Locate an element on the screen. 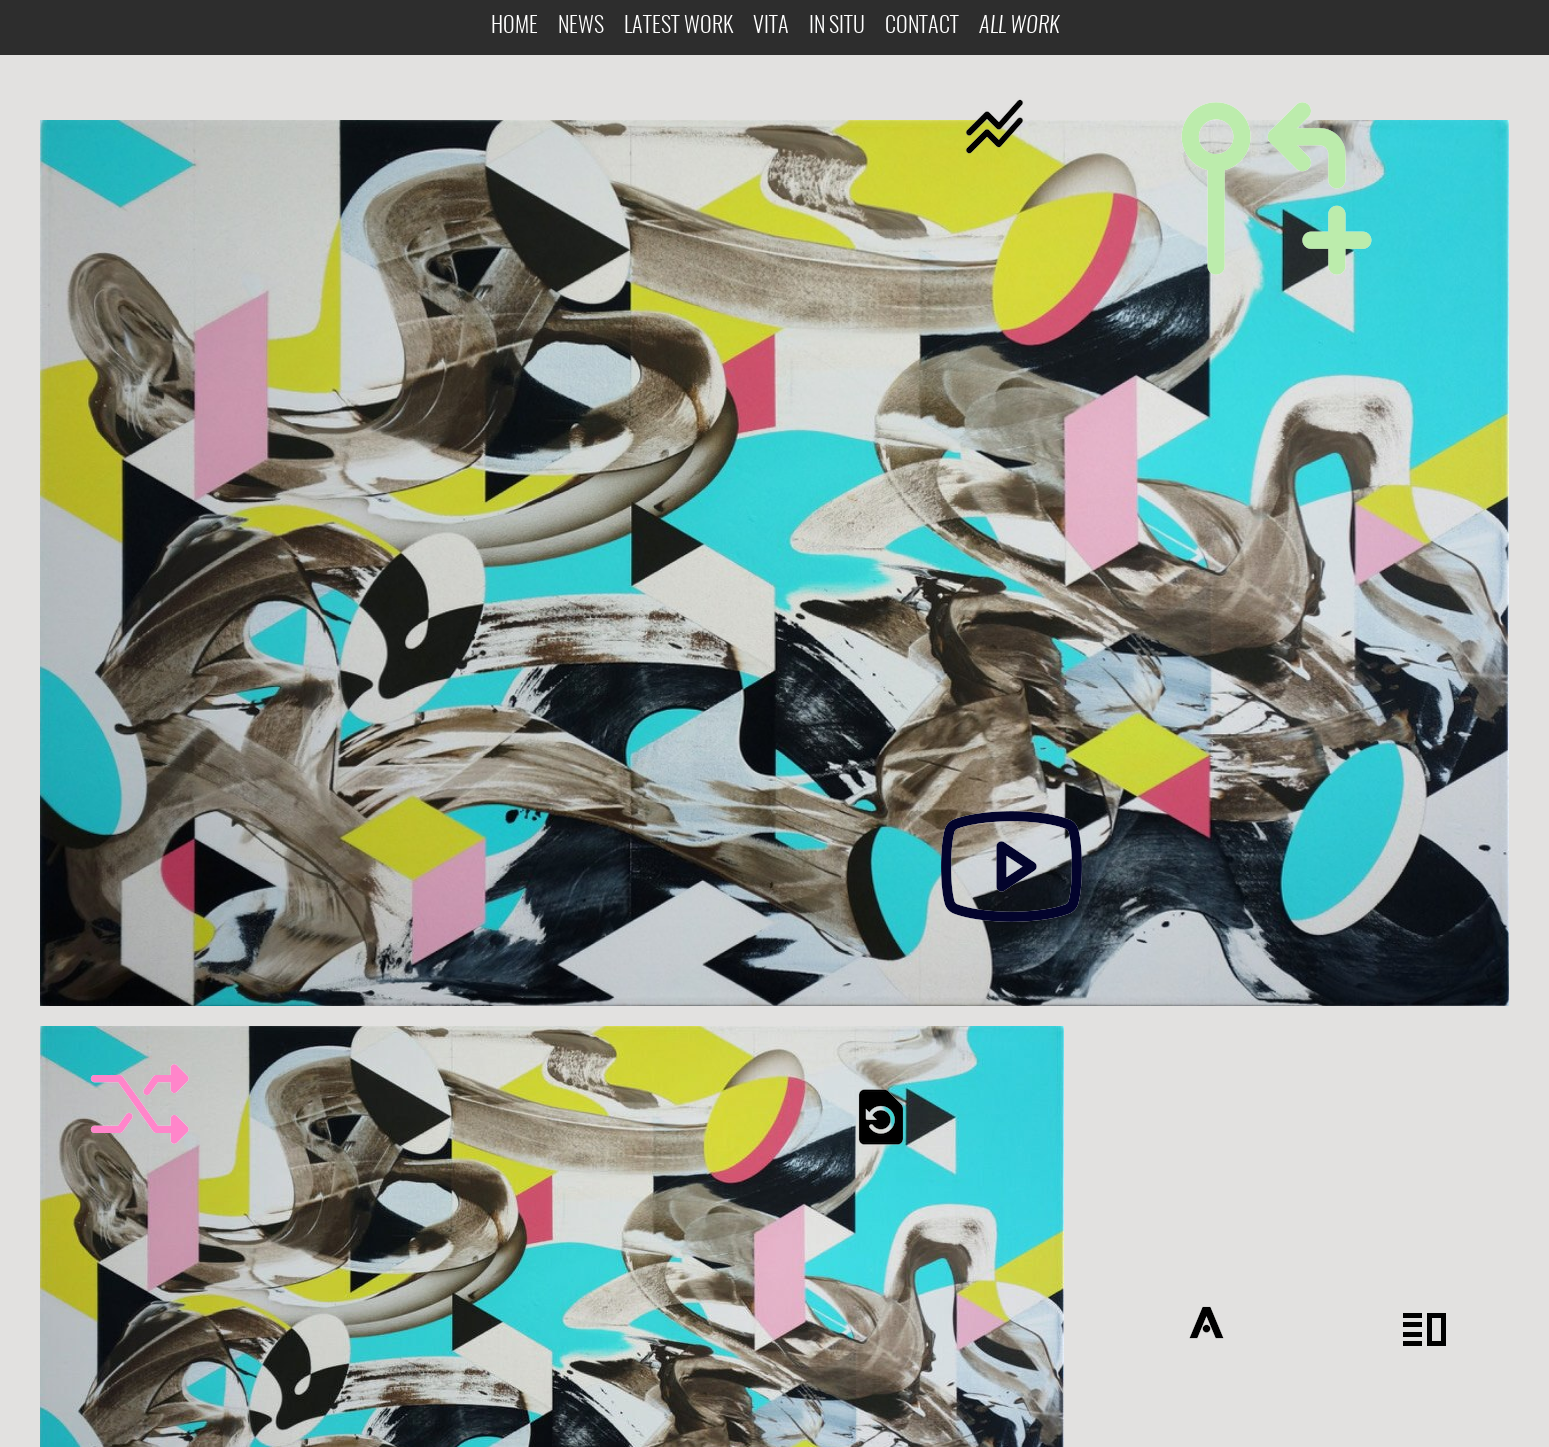 The width and height of the screenshot is (1549, 1447). restore a previous version of a document is located at coordinates (881, 1117).